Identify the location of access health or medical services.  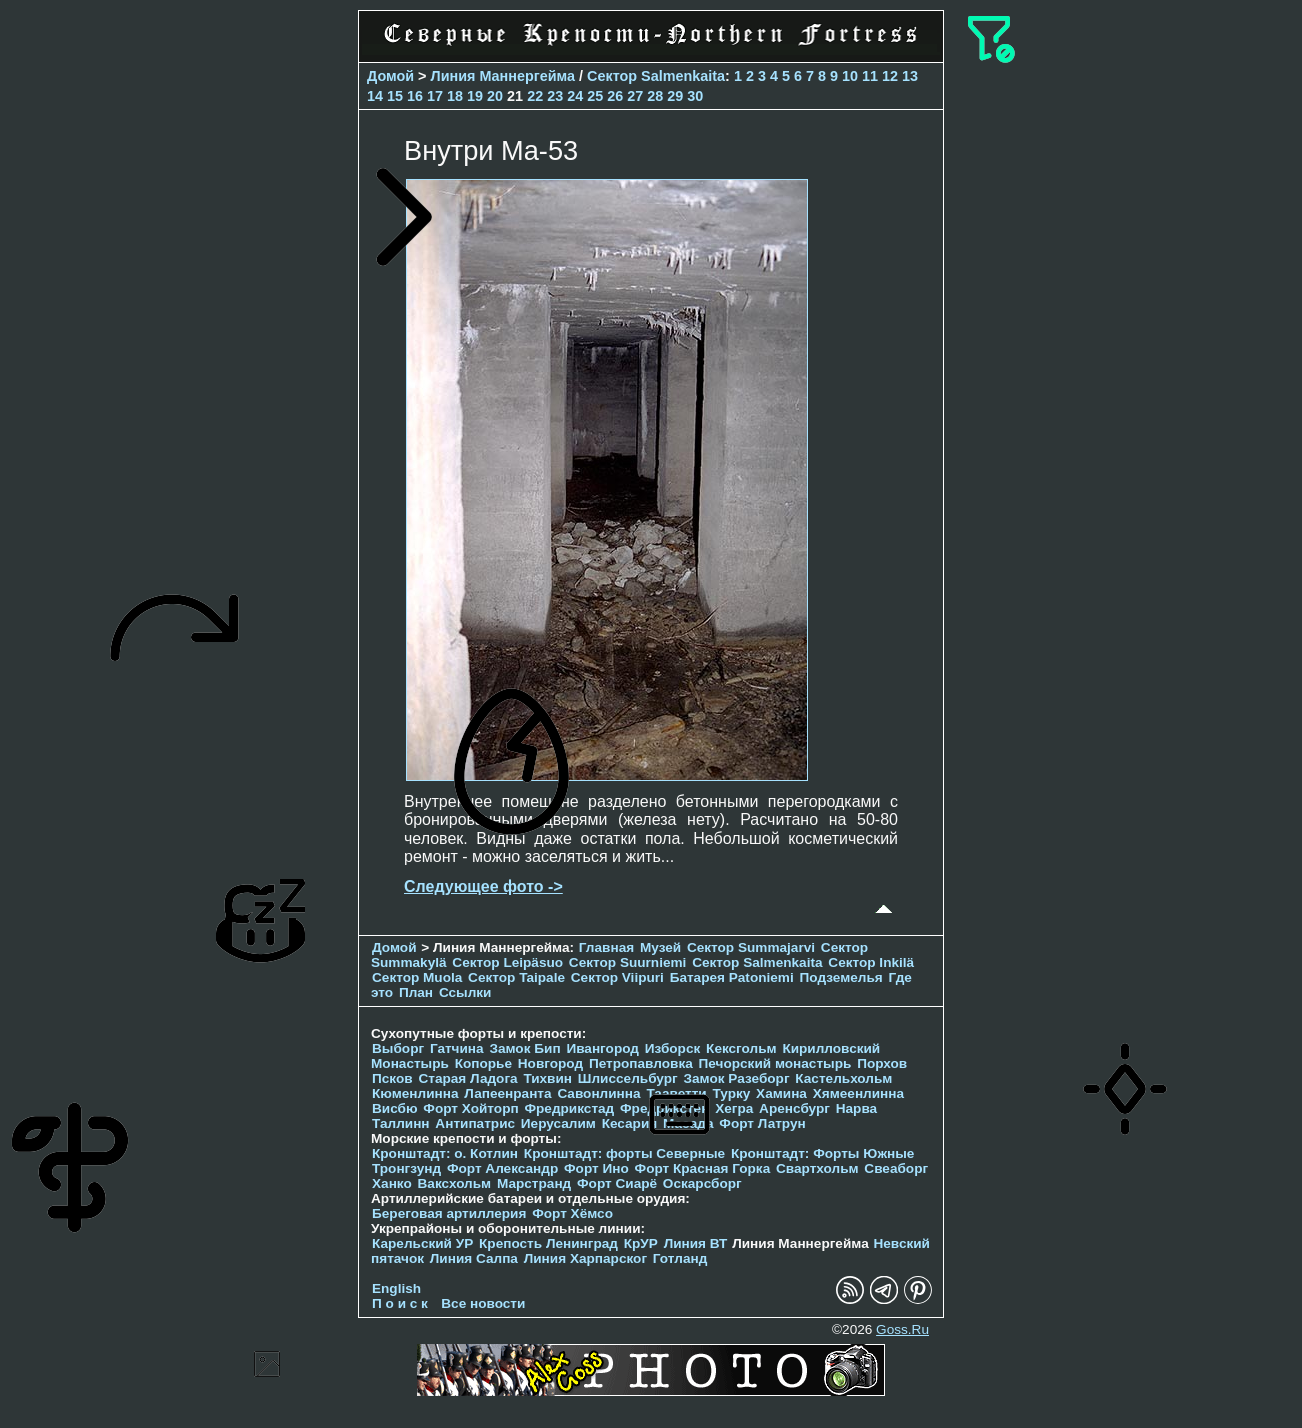
(74, 1167).